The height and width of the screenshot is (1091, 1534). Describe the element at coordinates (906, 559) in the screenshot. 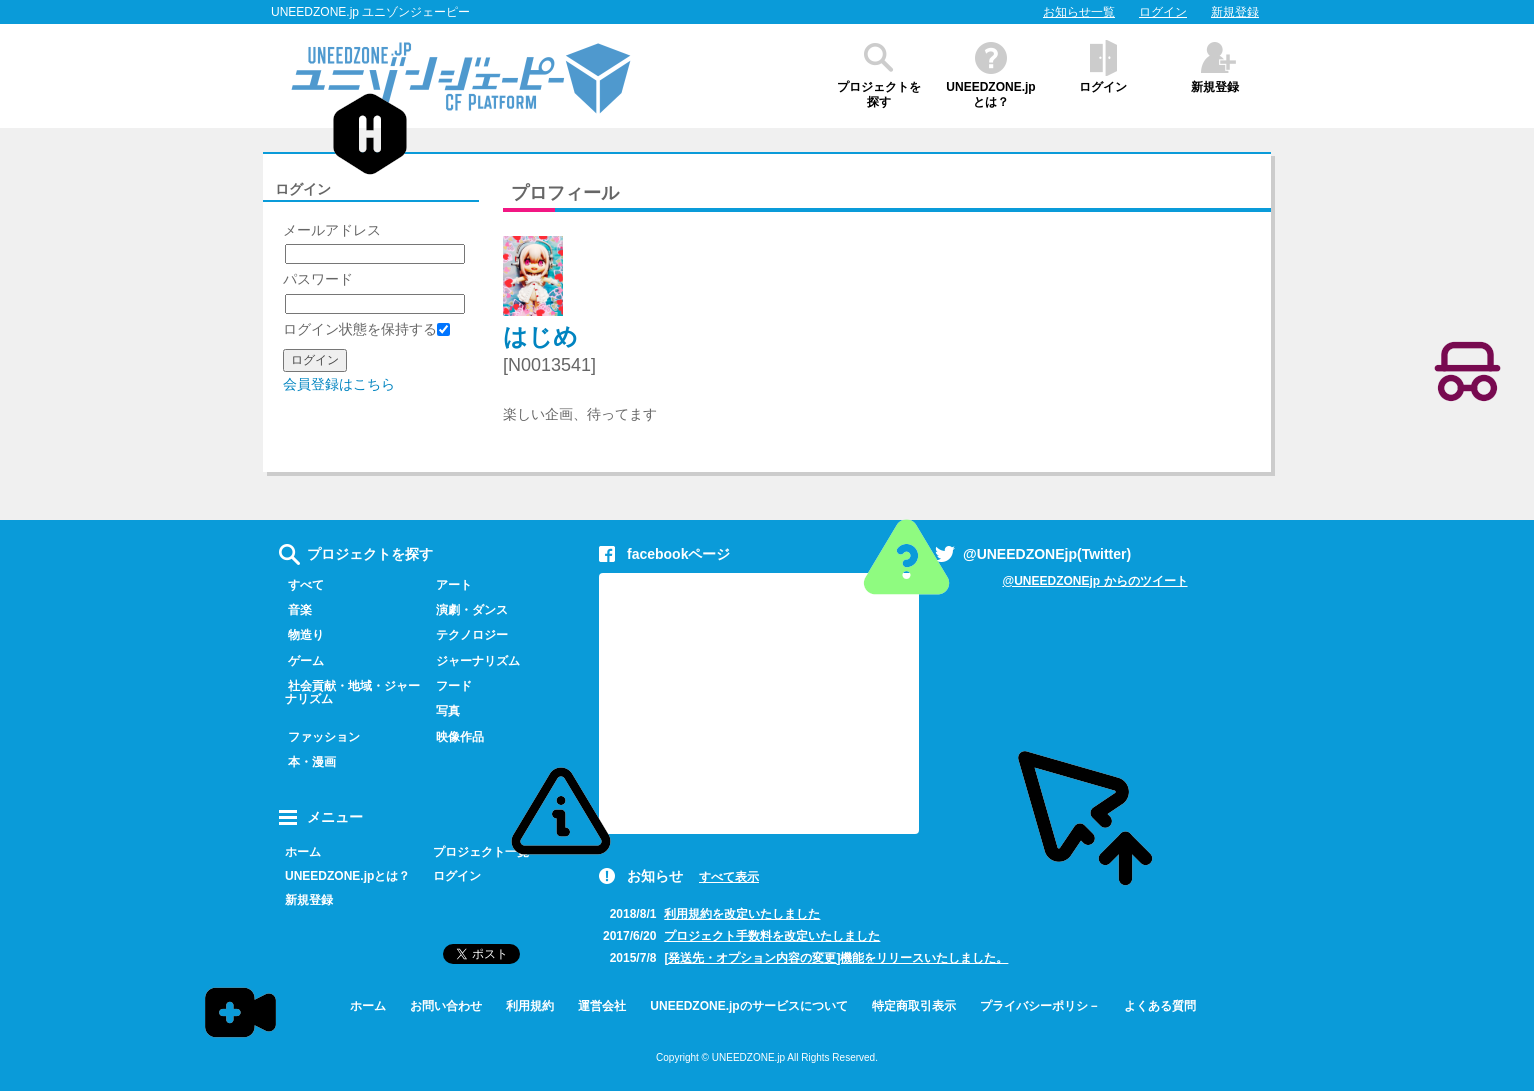

I see `indicates a warning or caution that requires attention` at that location.